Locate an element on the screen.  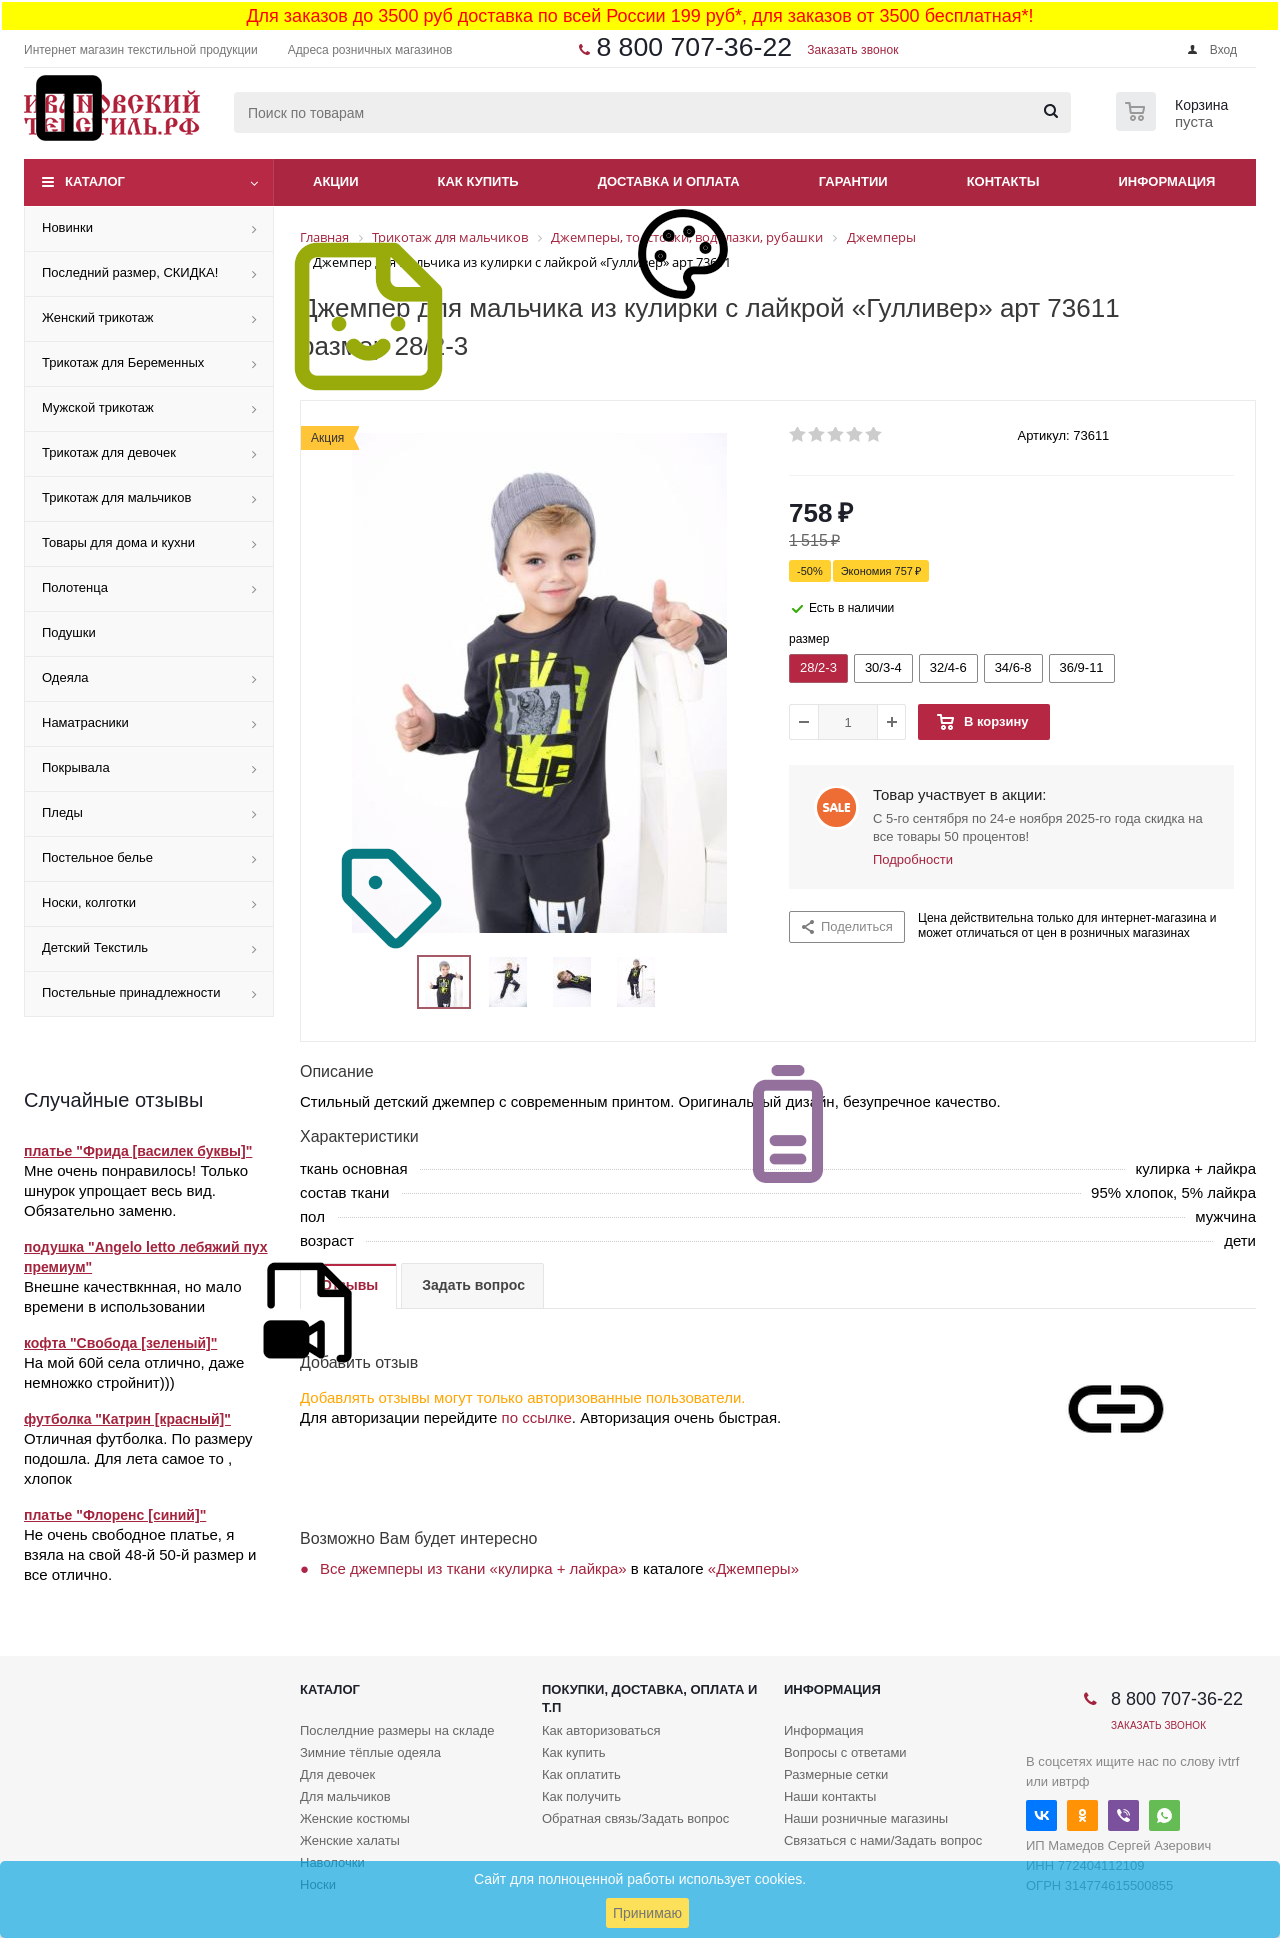
switch to column view layout is located at coordinates (69, 108).